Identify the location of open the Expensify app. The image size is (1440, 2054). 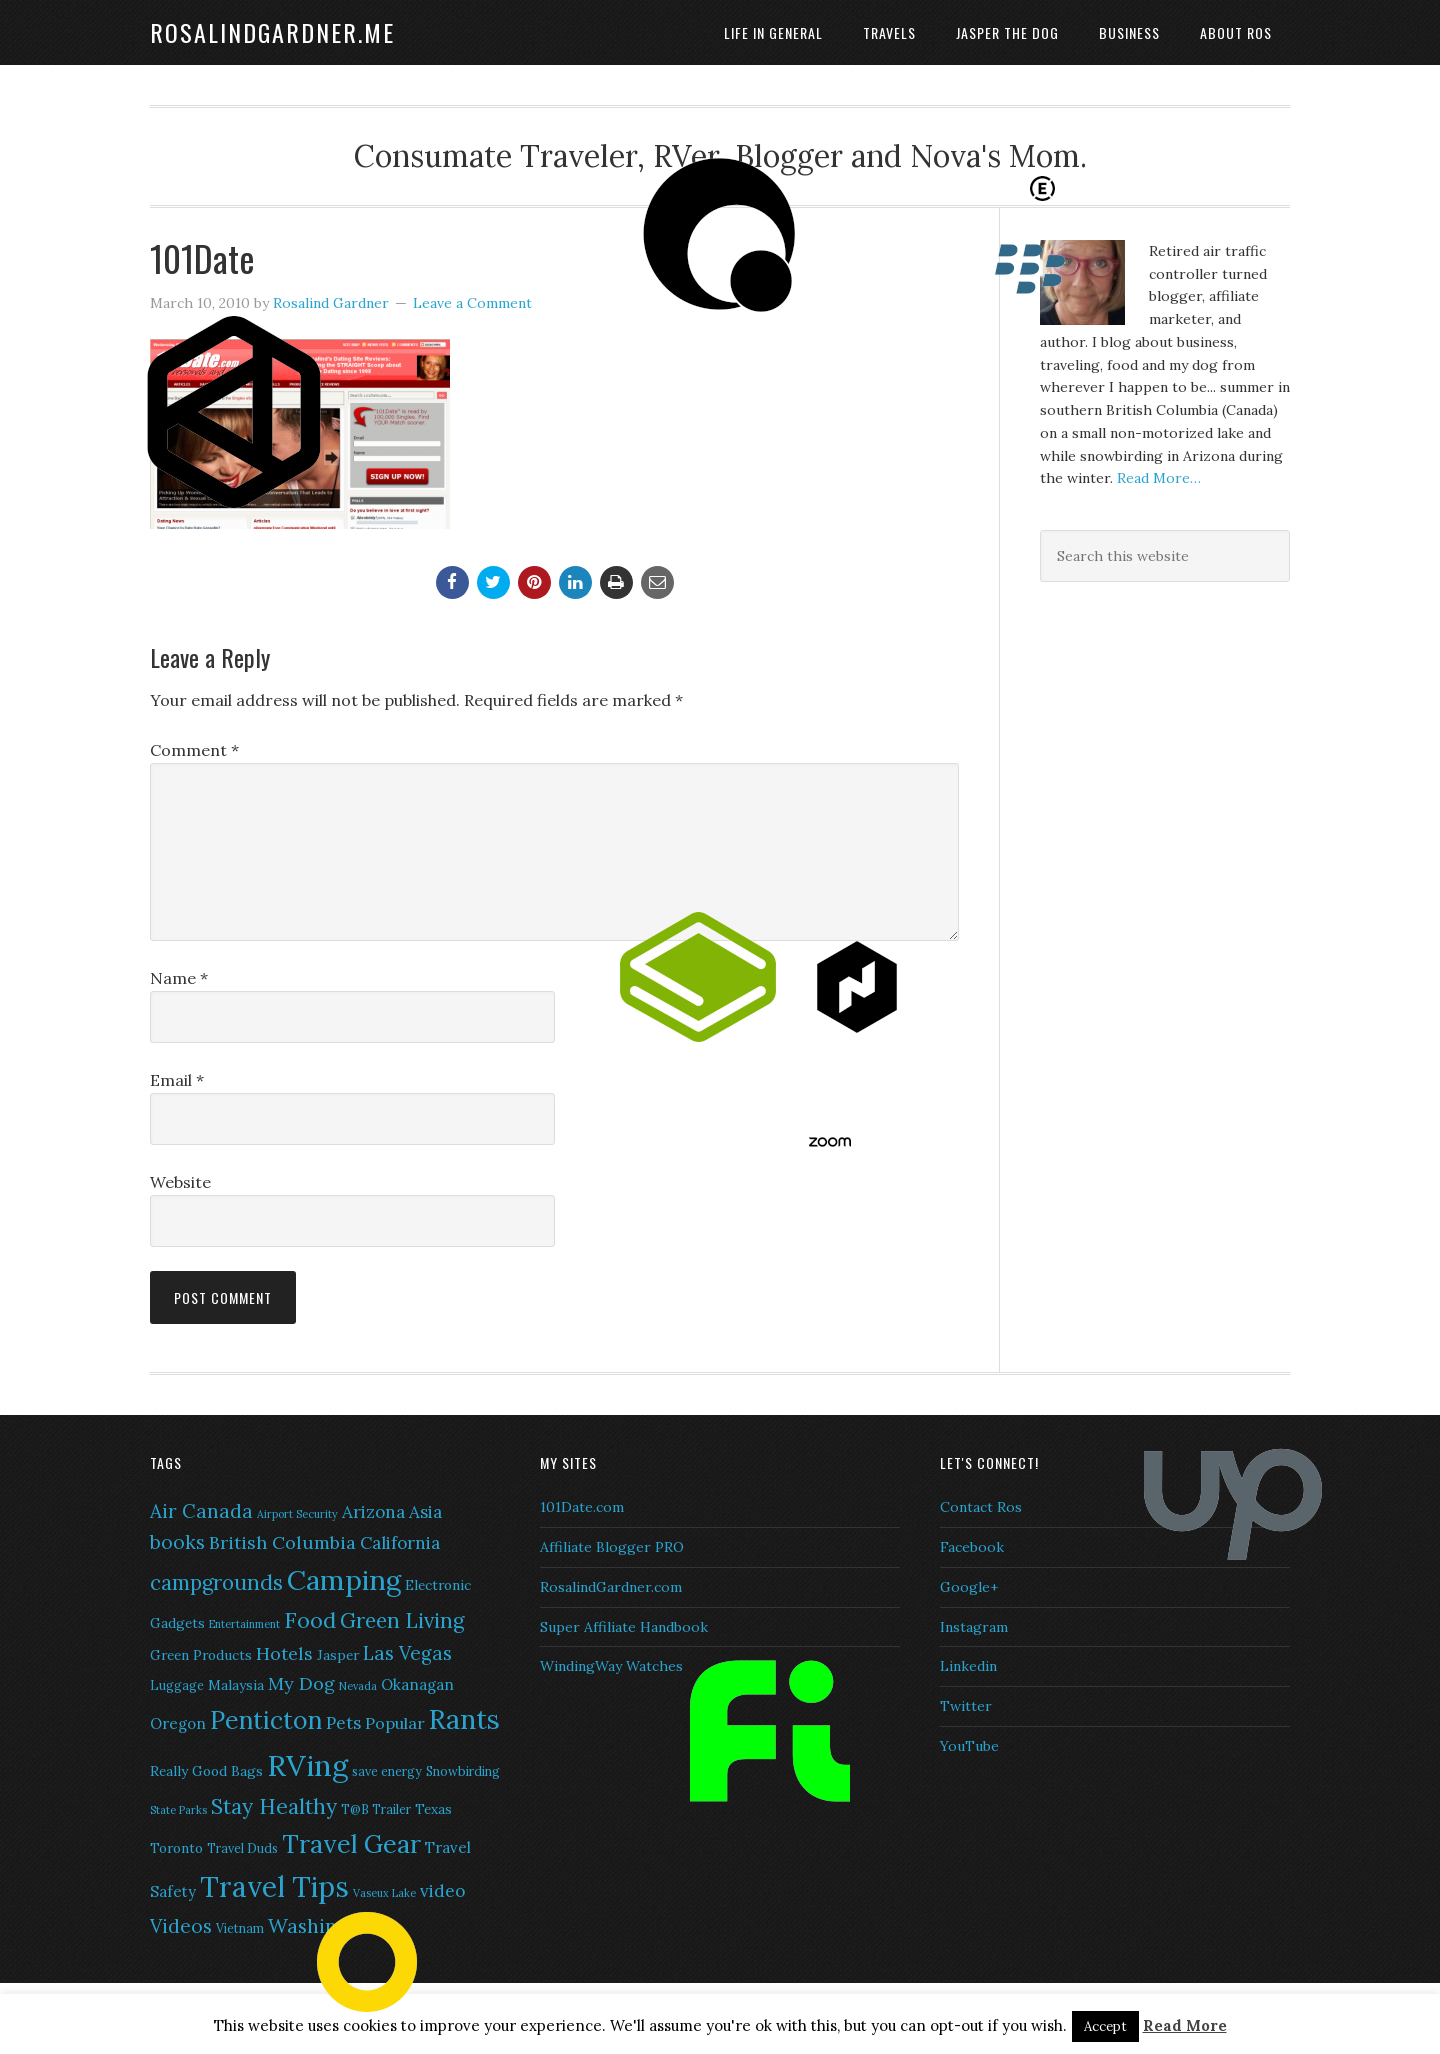
(1042, 188).